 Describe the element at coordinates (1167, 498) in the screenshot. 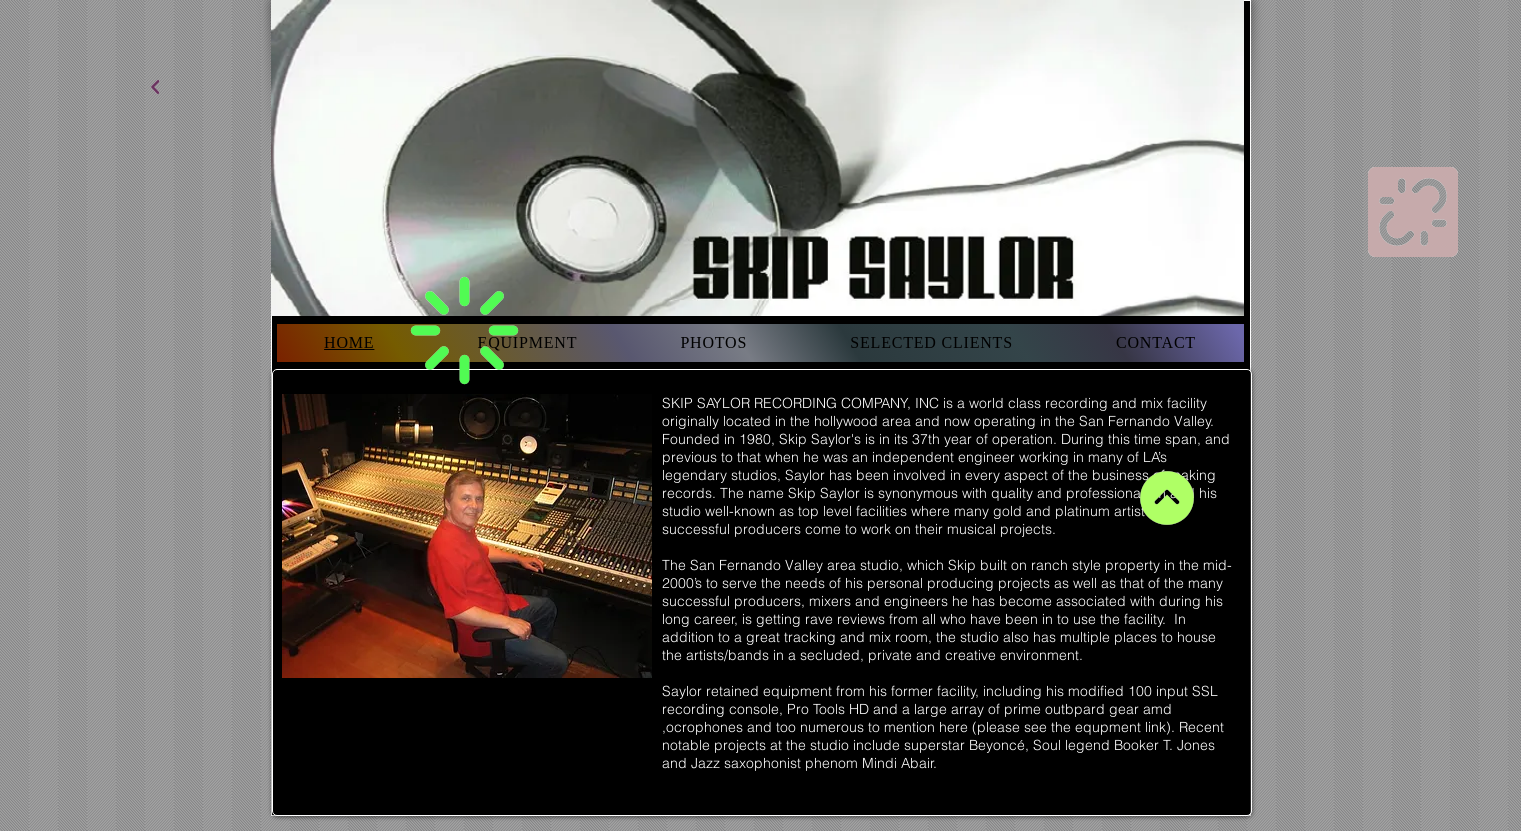

I see `scroll to top of page` at that location.